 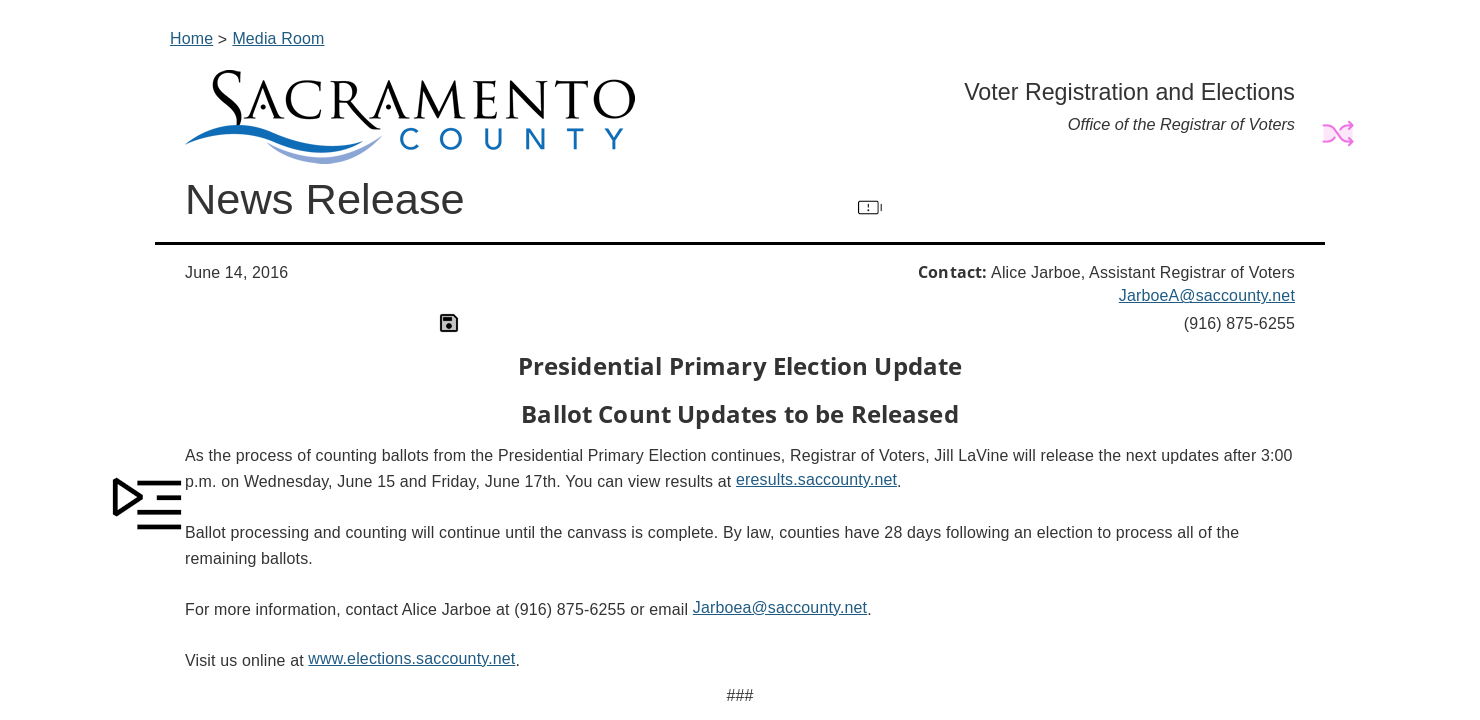 I want to click on indicates low battery warning, so click(x=869, y=207).